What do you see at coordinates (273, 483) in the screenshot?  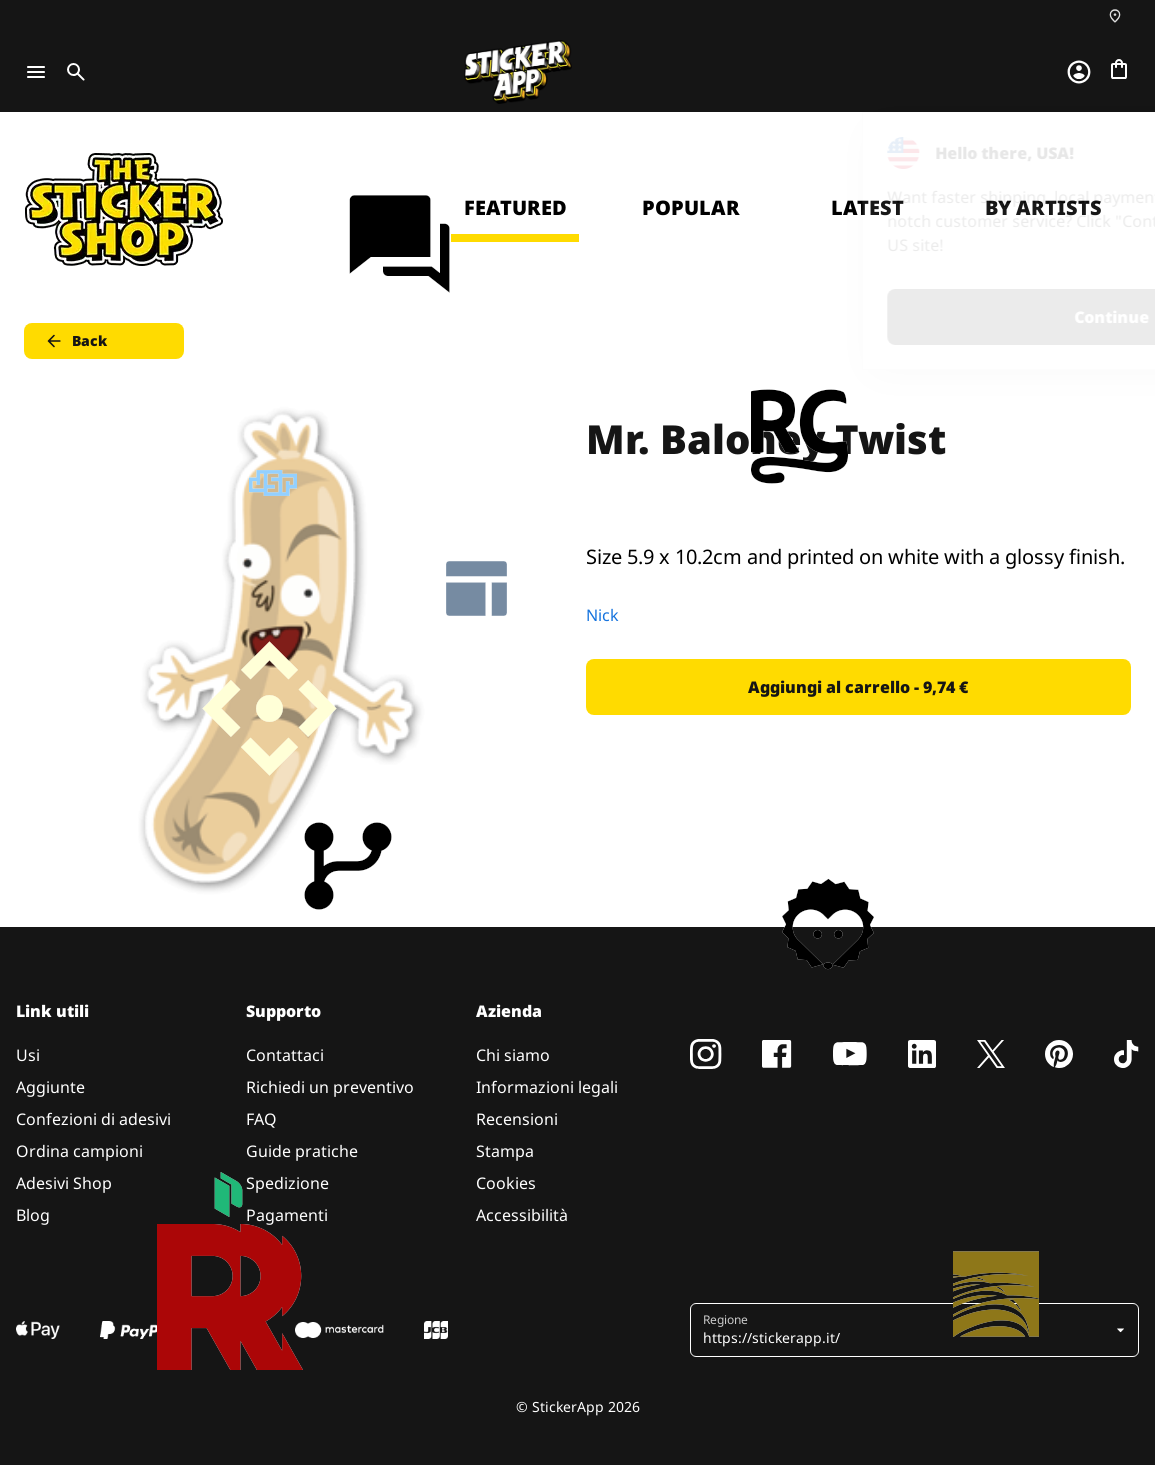 I see `jsr (javascript registry) logo` at bounding box center [273, 483].